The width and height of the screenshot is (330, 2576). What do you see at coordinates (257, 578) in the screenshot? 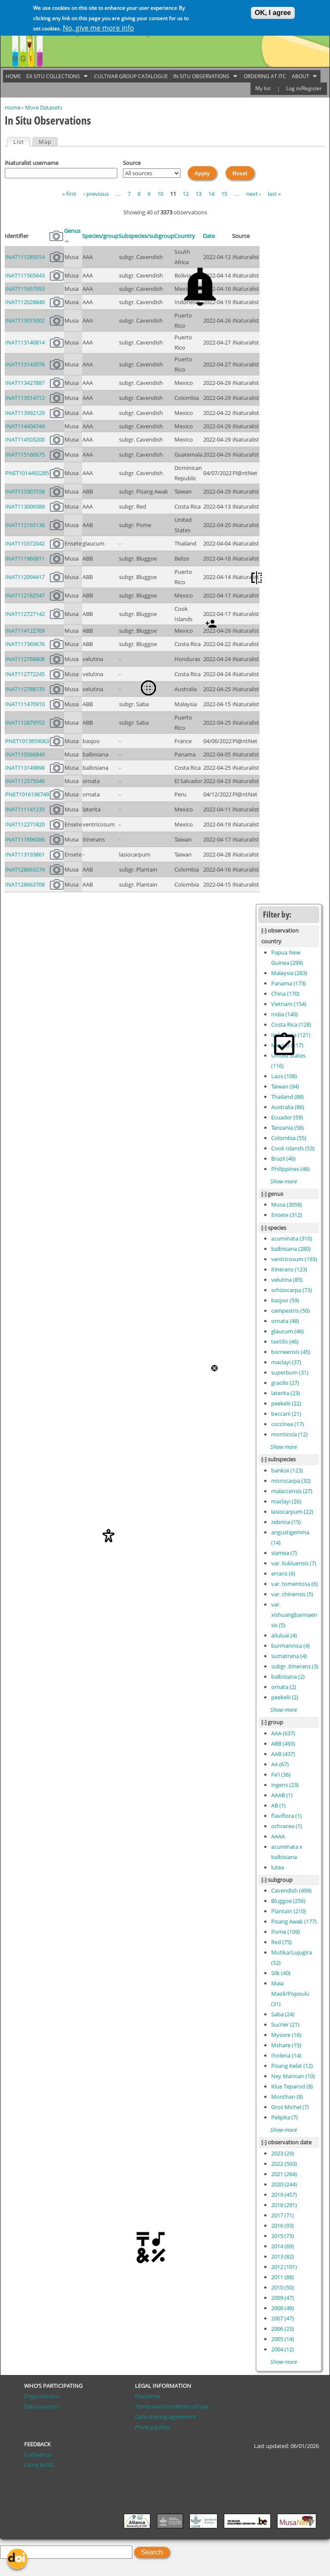
I see `flip image horizontally` at bounding box center [257, 578].